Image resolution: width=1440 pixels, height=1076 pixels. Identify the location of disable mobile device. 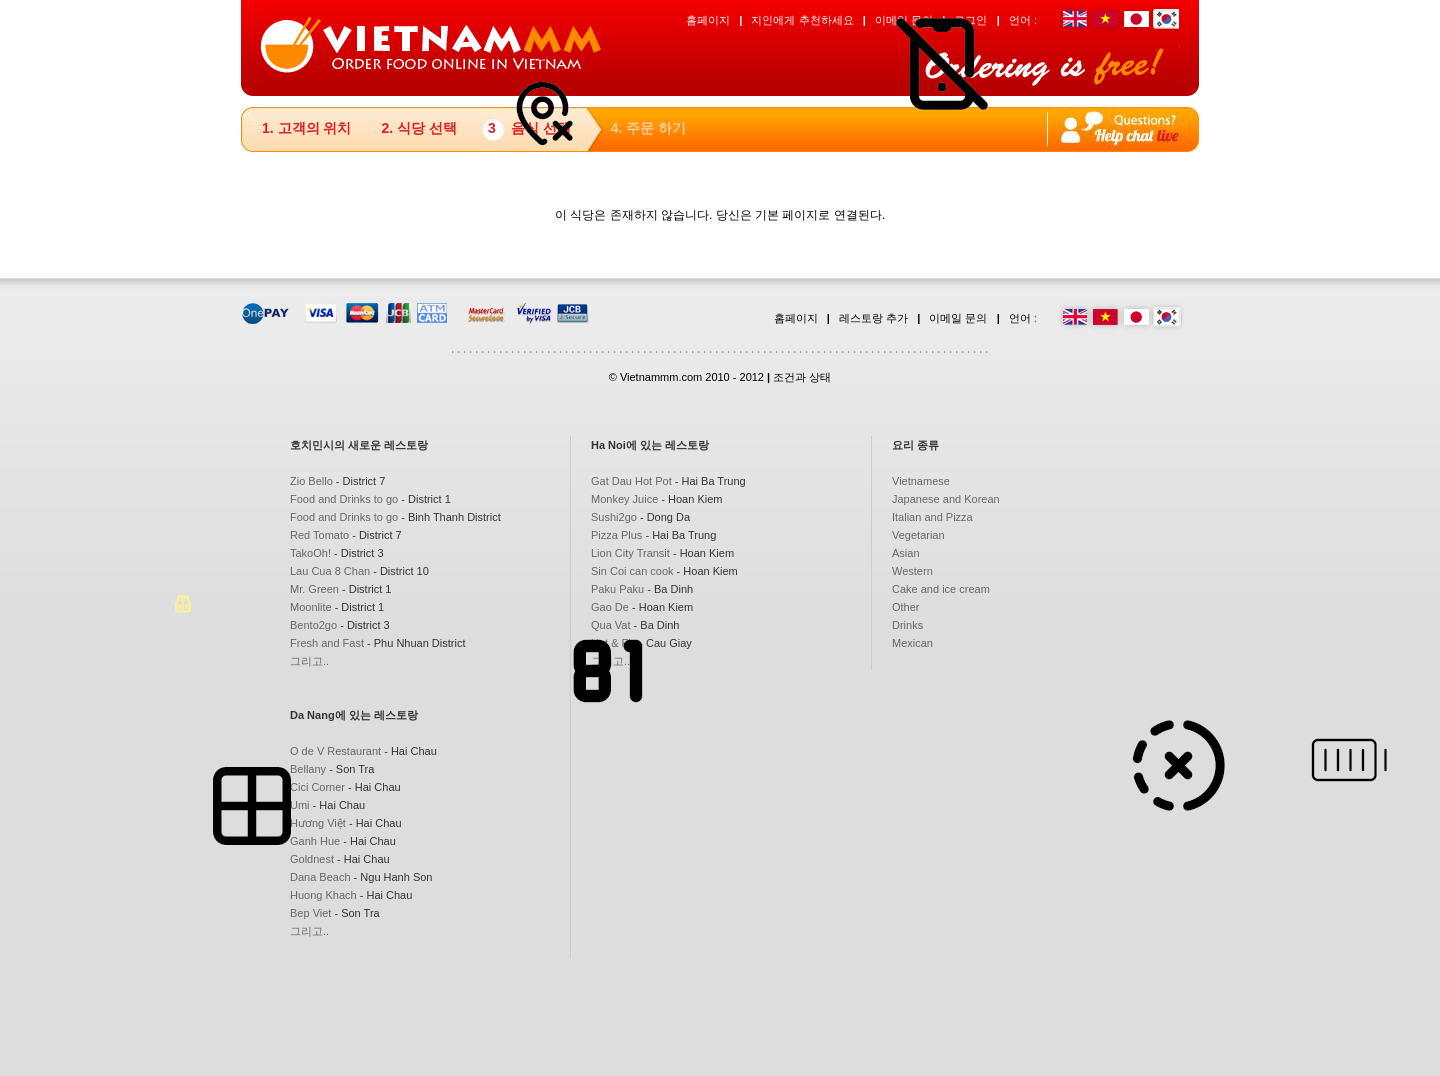
(942, 64).